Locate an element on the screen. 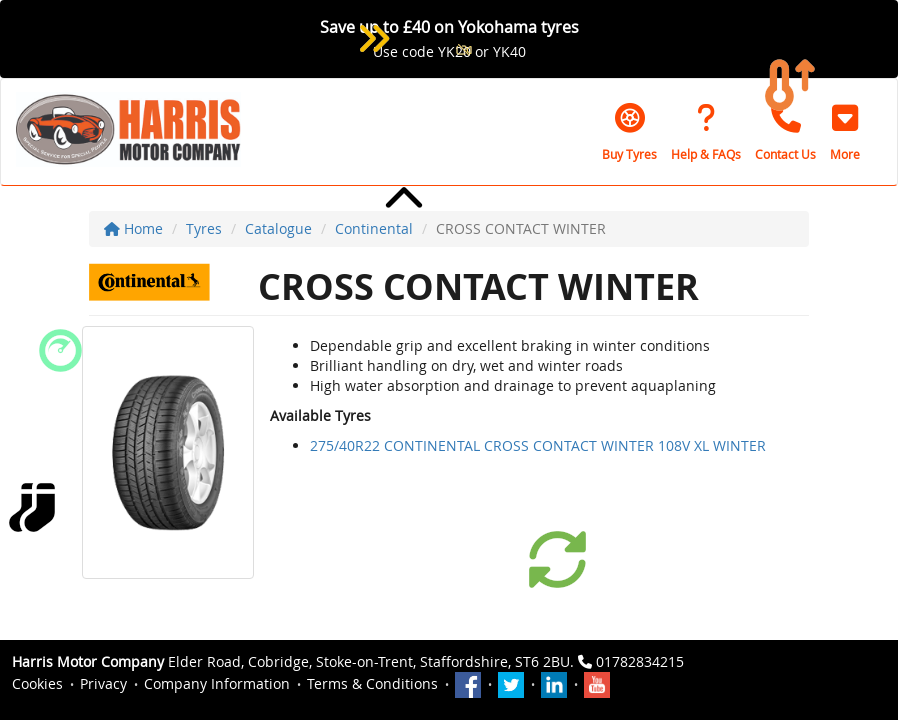 This screenshot has height=720, width=898. sync or refresh content is located at coordinates (557, 559).